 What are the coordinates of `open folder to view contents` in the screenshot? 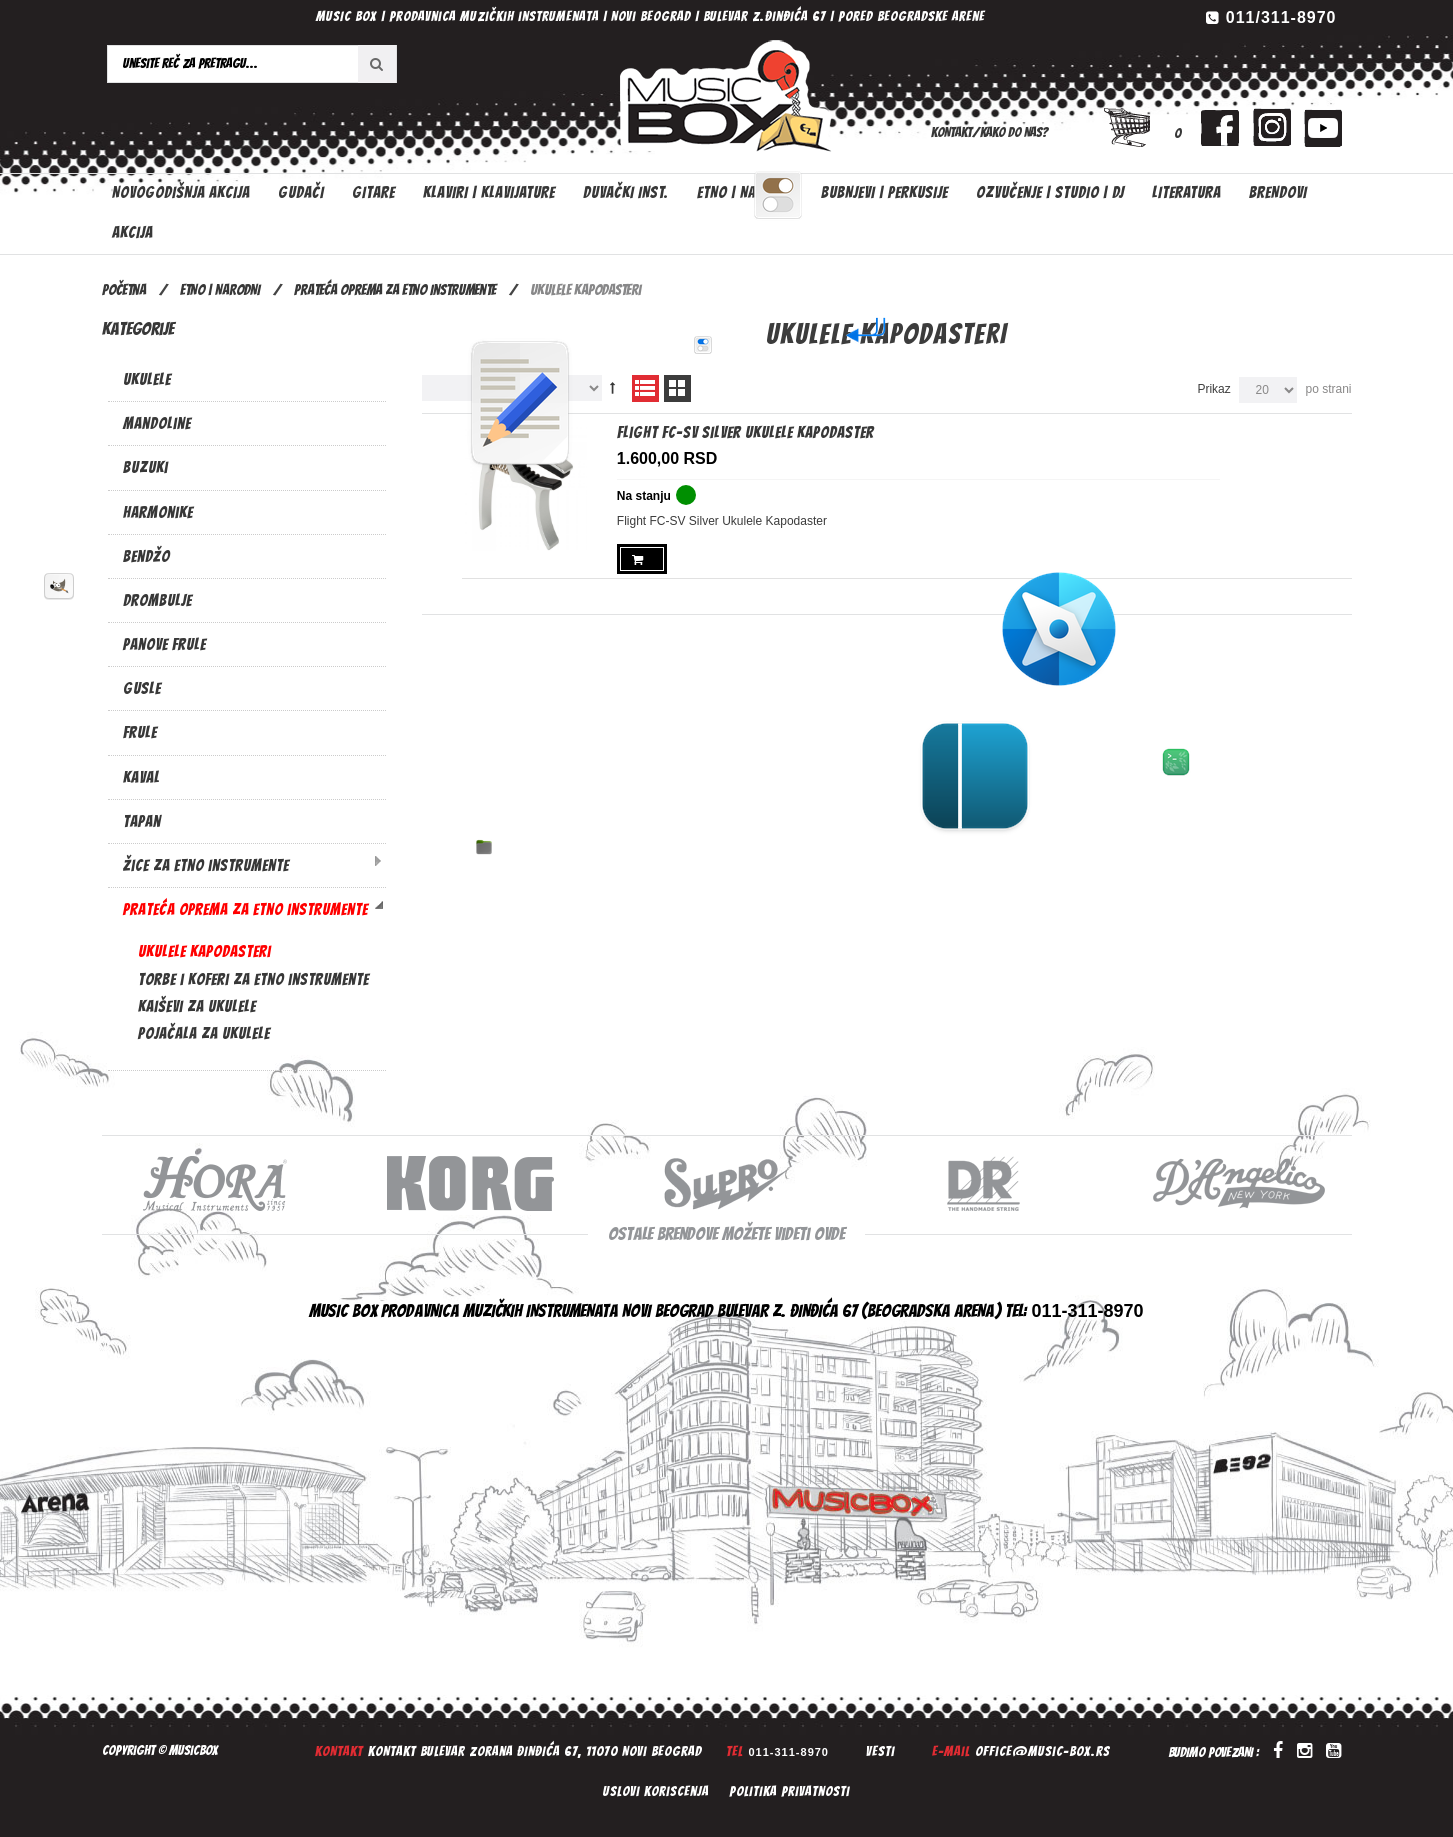 It's located at (484, 847).